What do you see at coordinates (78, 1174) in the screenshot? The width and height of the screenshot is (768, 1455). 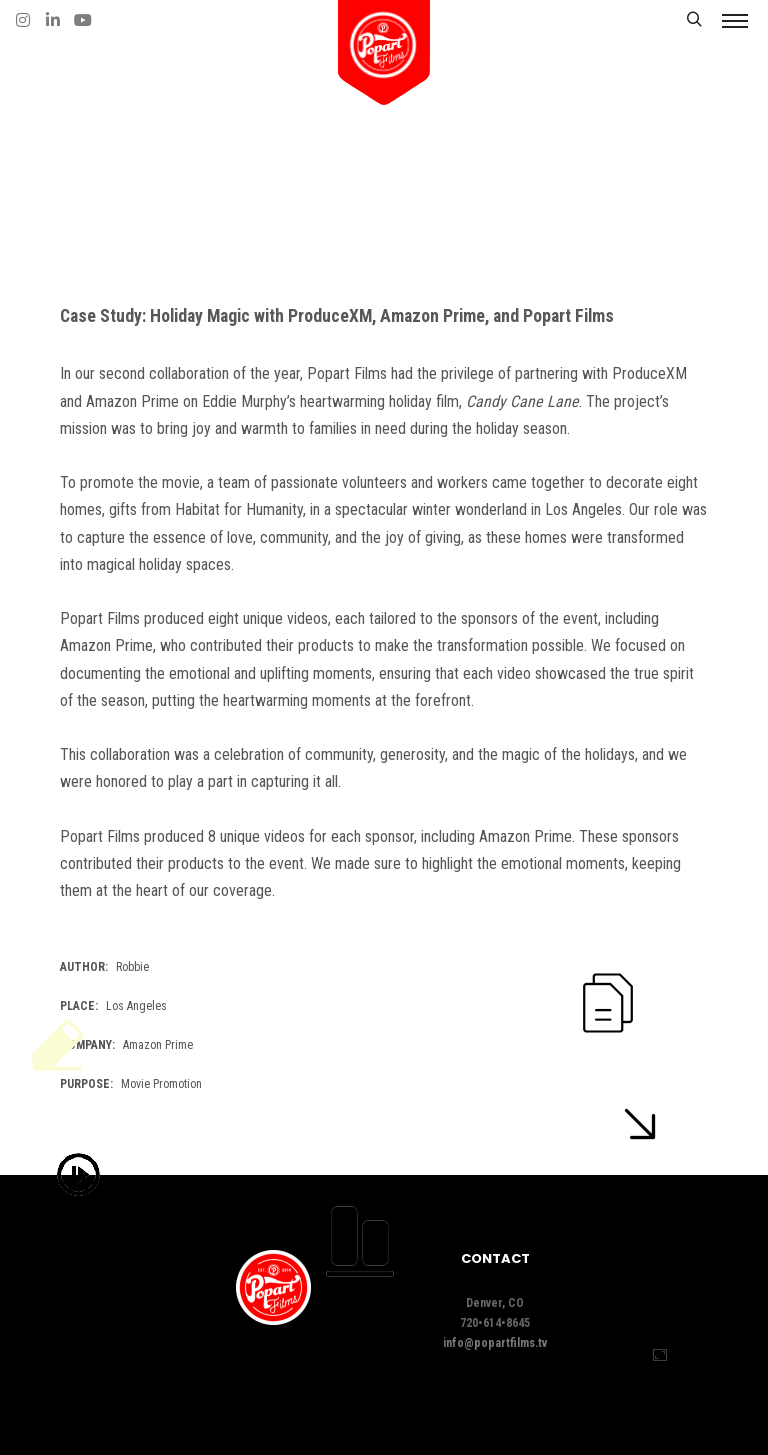 I see `skip to next track or media item` at bounding box center [78, 1174].